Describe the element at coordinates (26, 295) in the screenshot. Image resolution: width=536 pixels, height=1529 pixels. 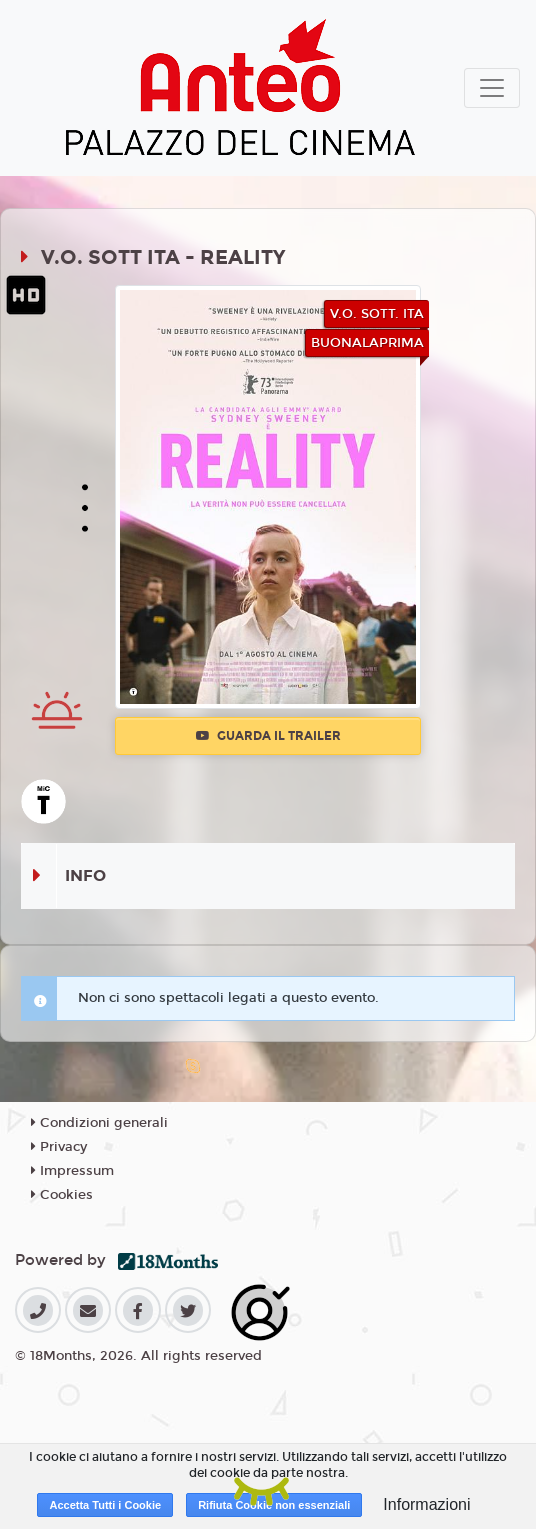
I see `indicates high definition video quality available` at that location.